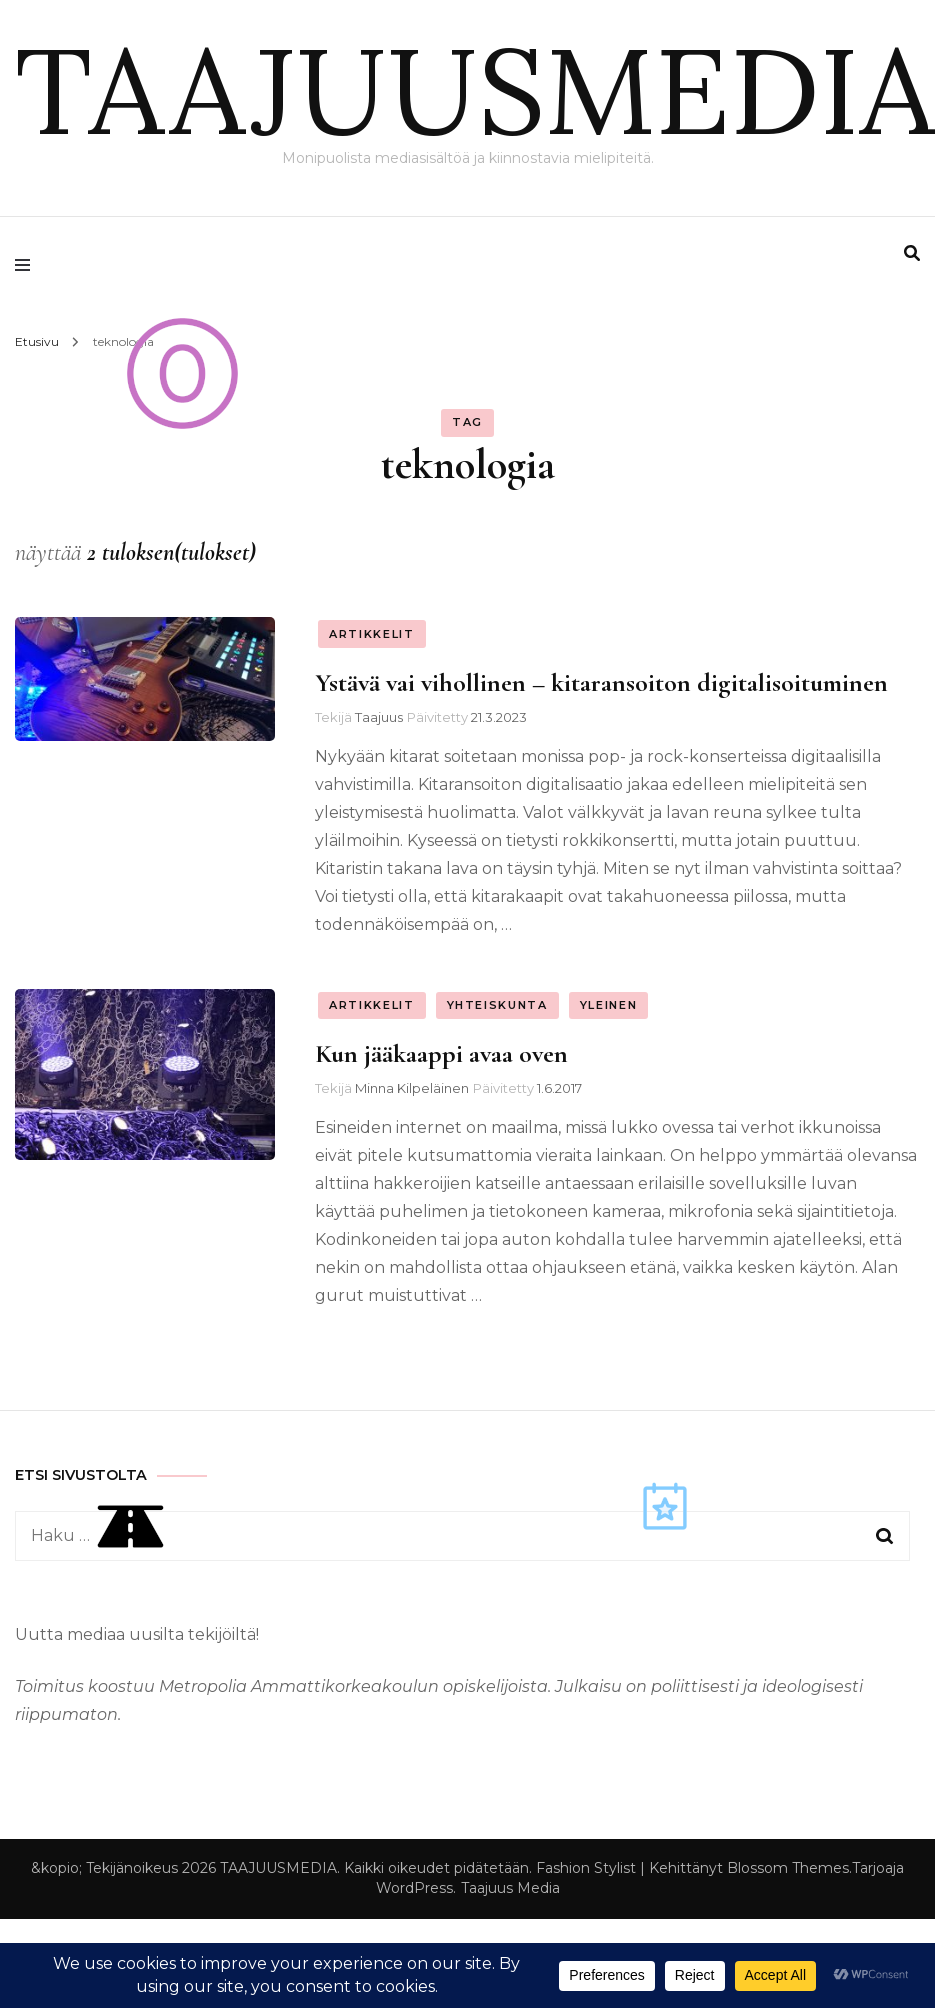 Image resolution: width=935 pixels, height=2008 pixels. I want to click on view favorite or starred events, so click(665, 1508).